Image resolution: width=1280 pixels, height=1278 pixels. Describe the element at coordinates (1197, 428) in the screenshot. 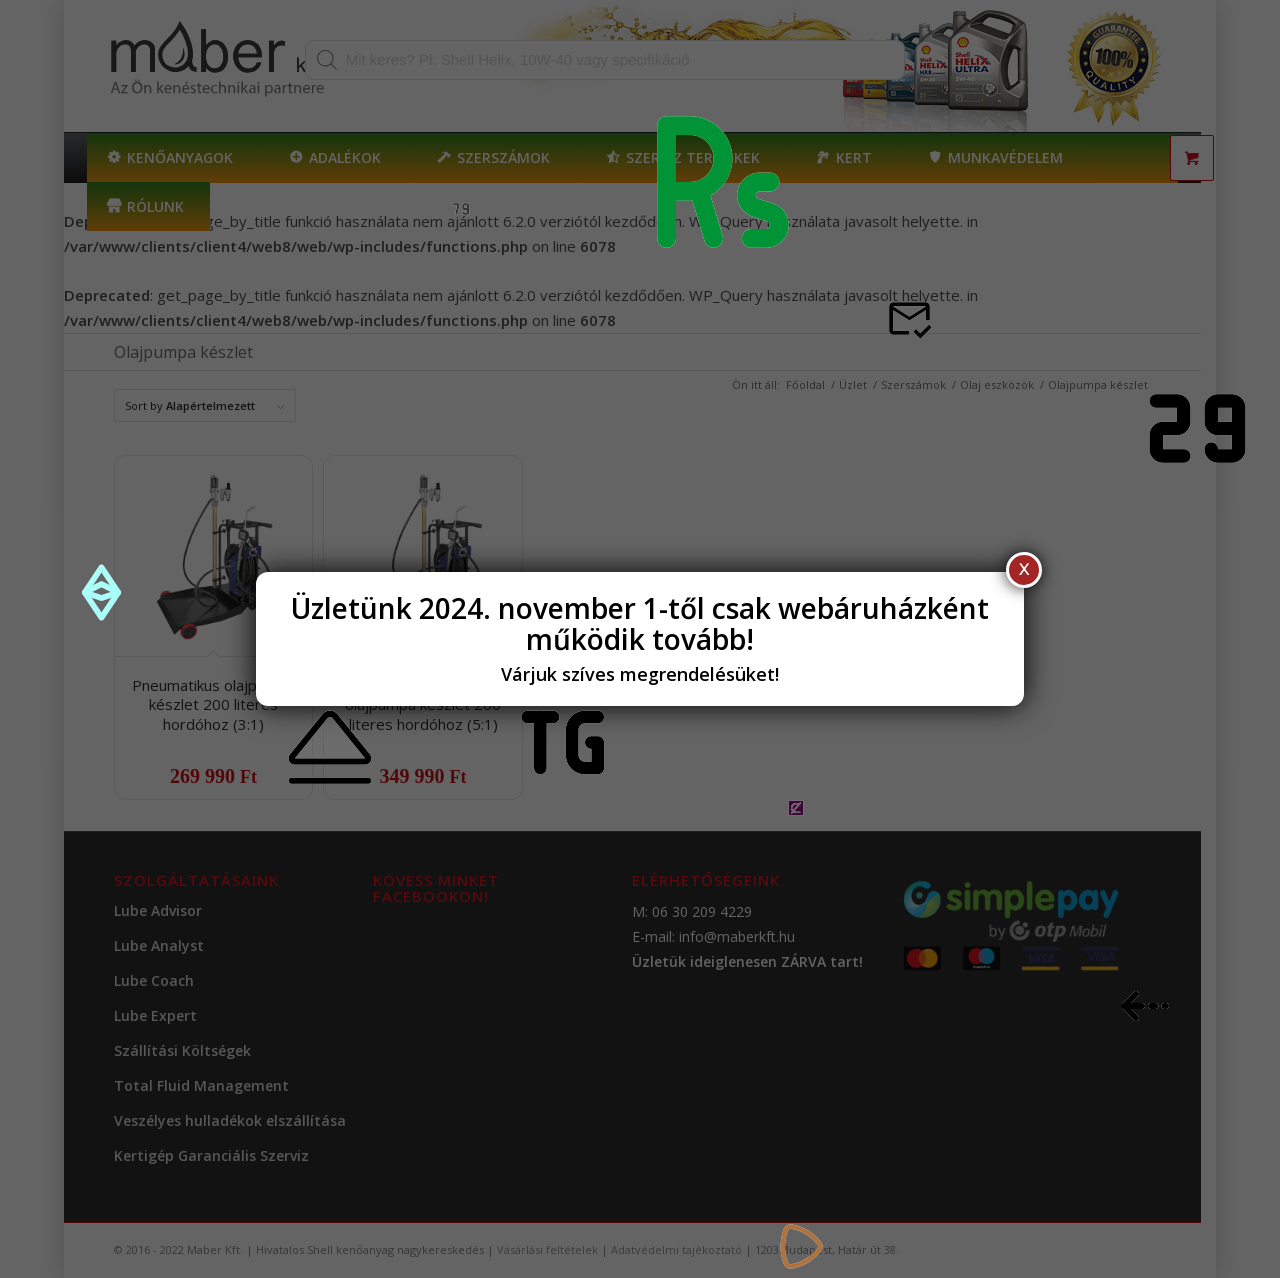

I see `indicates day 29 on a calendar or date picker` at that location.